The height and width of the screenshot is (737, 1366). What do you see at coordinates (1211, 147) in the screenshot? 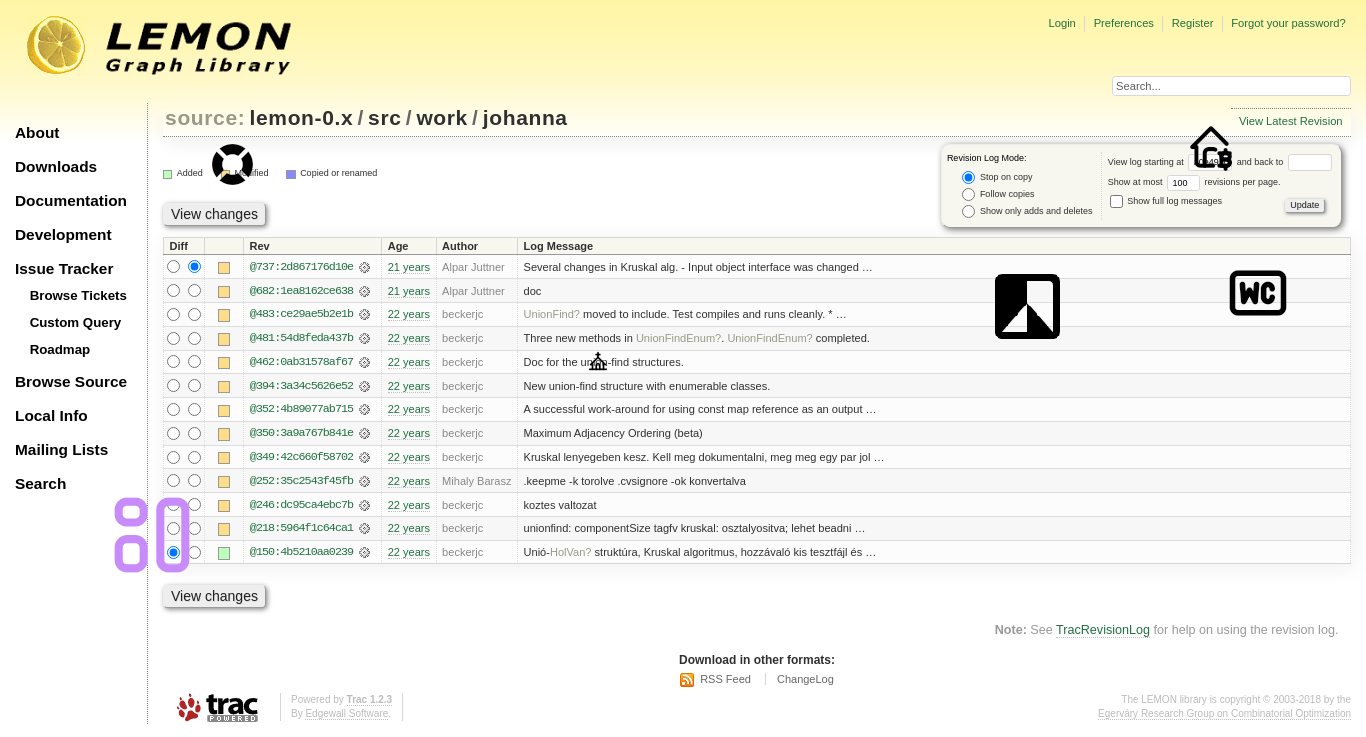
I see `access bitcoin wallet or crypto home dashboard` at bounding box center [1211, 147].